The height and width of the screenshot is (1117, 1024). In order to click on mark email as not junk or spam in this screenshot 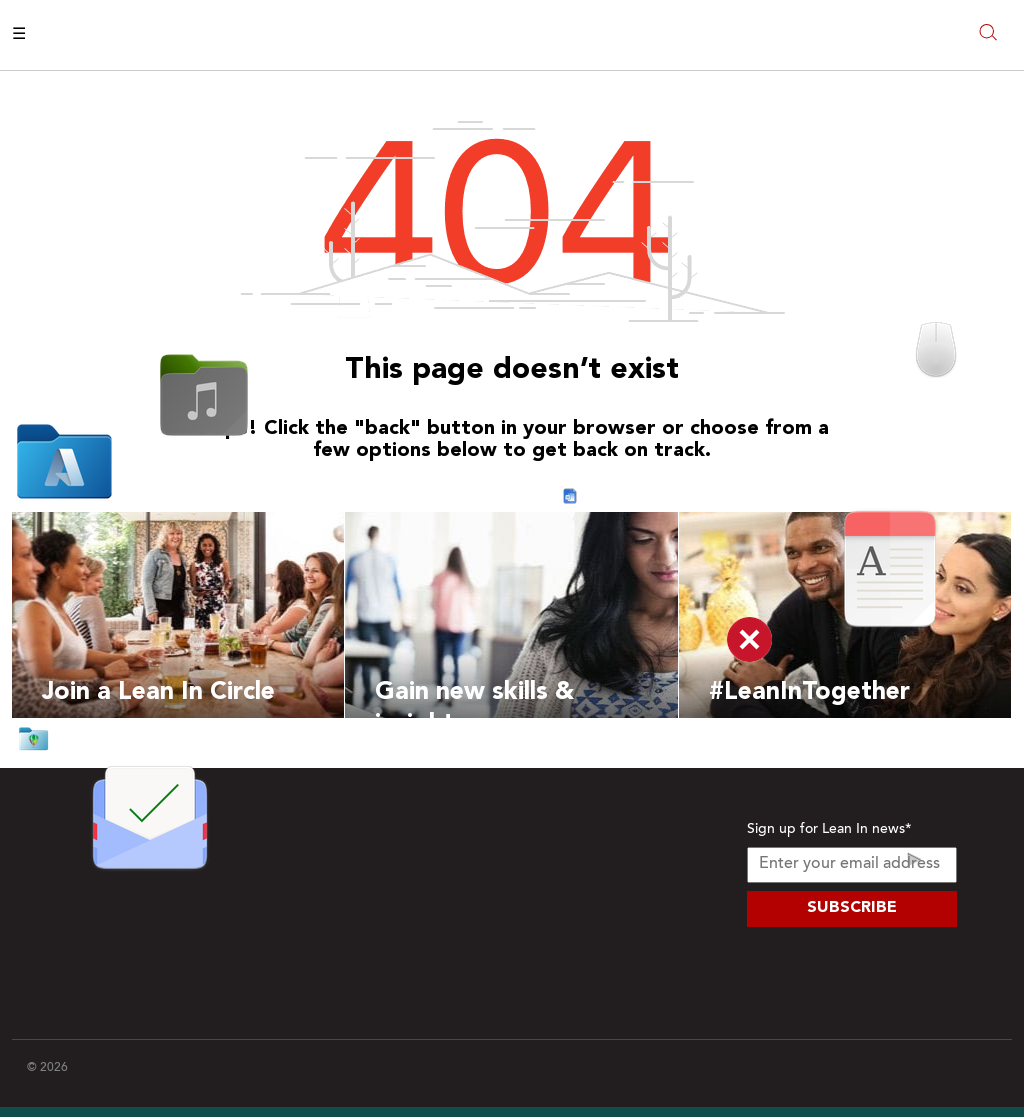, I will do `click(150, 824)`.